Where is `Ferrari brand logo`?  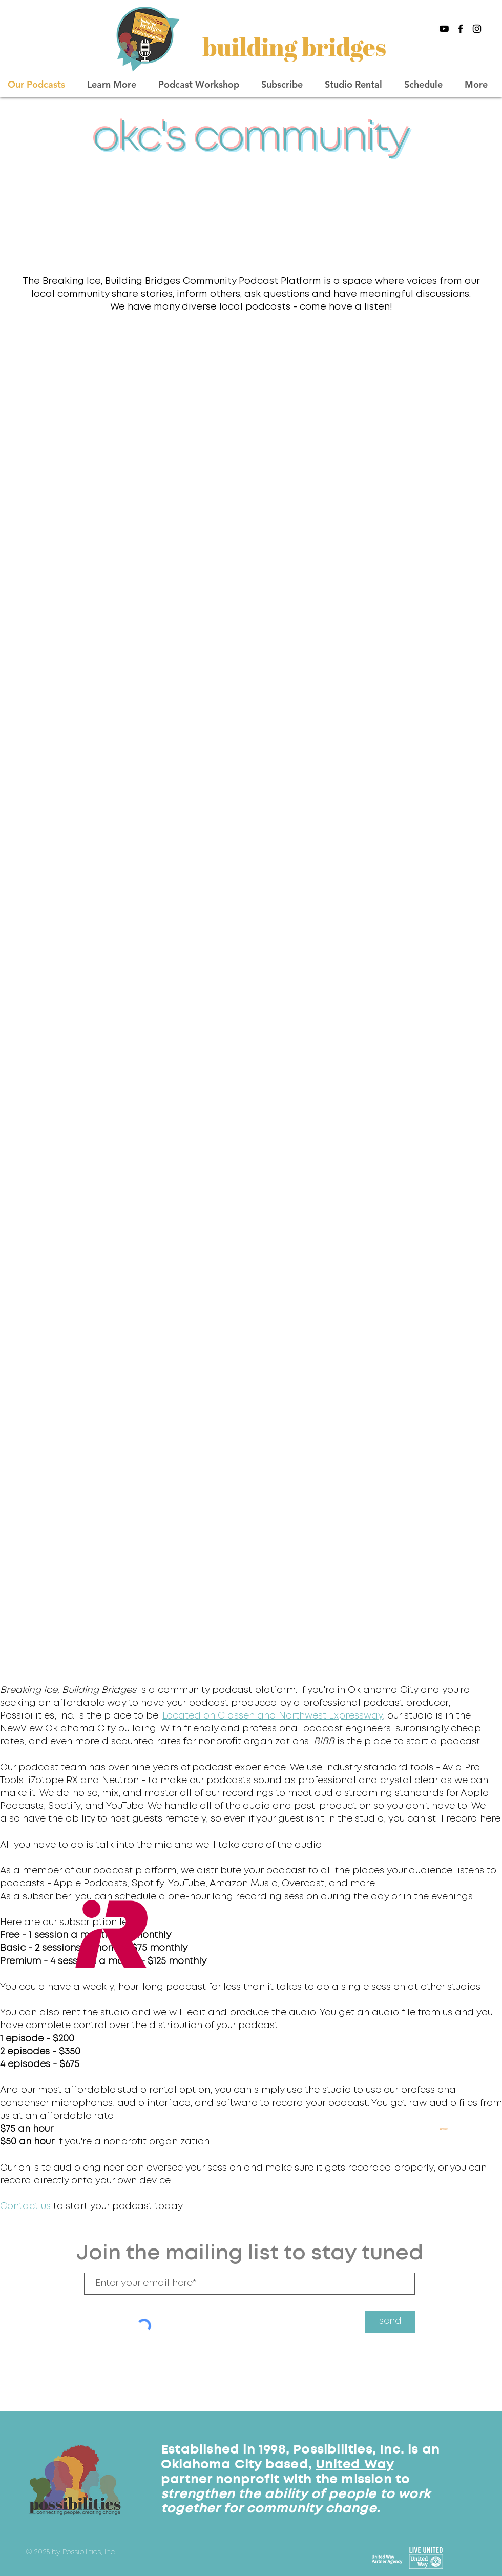 Ferrari brand logo is located at coordinates (444, 2129).